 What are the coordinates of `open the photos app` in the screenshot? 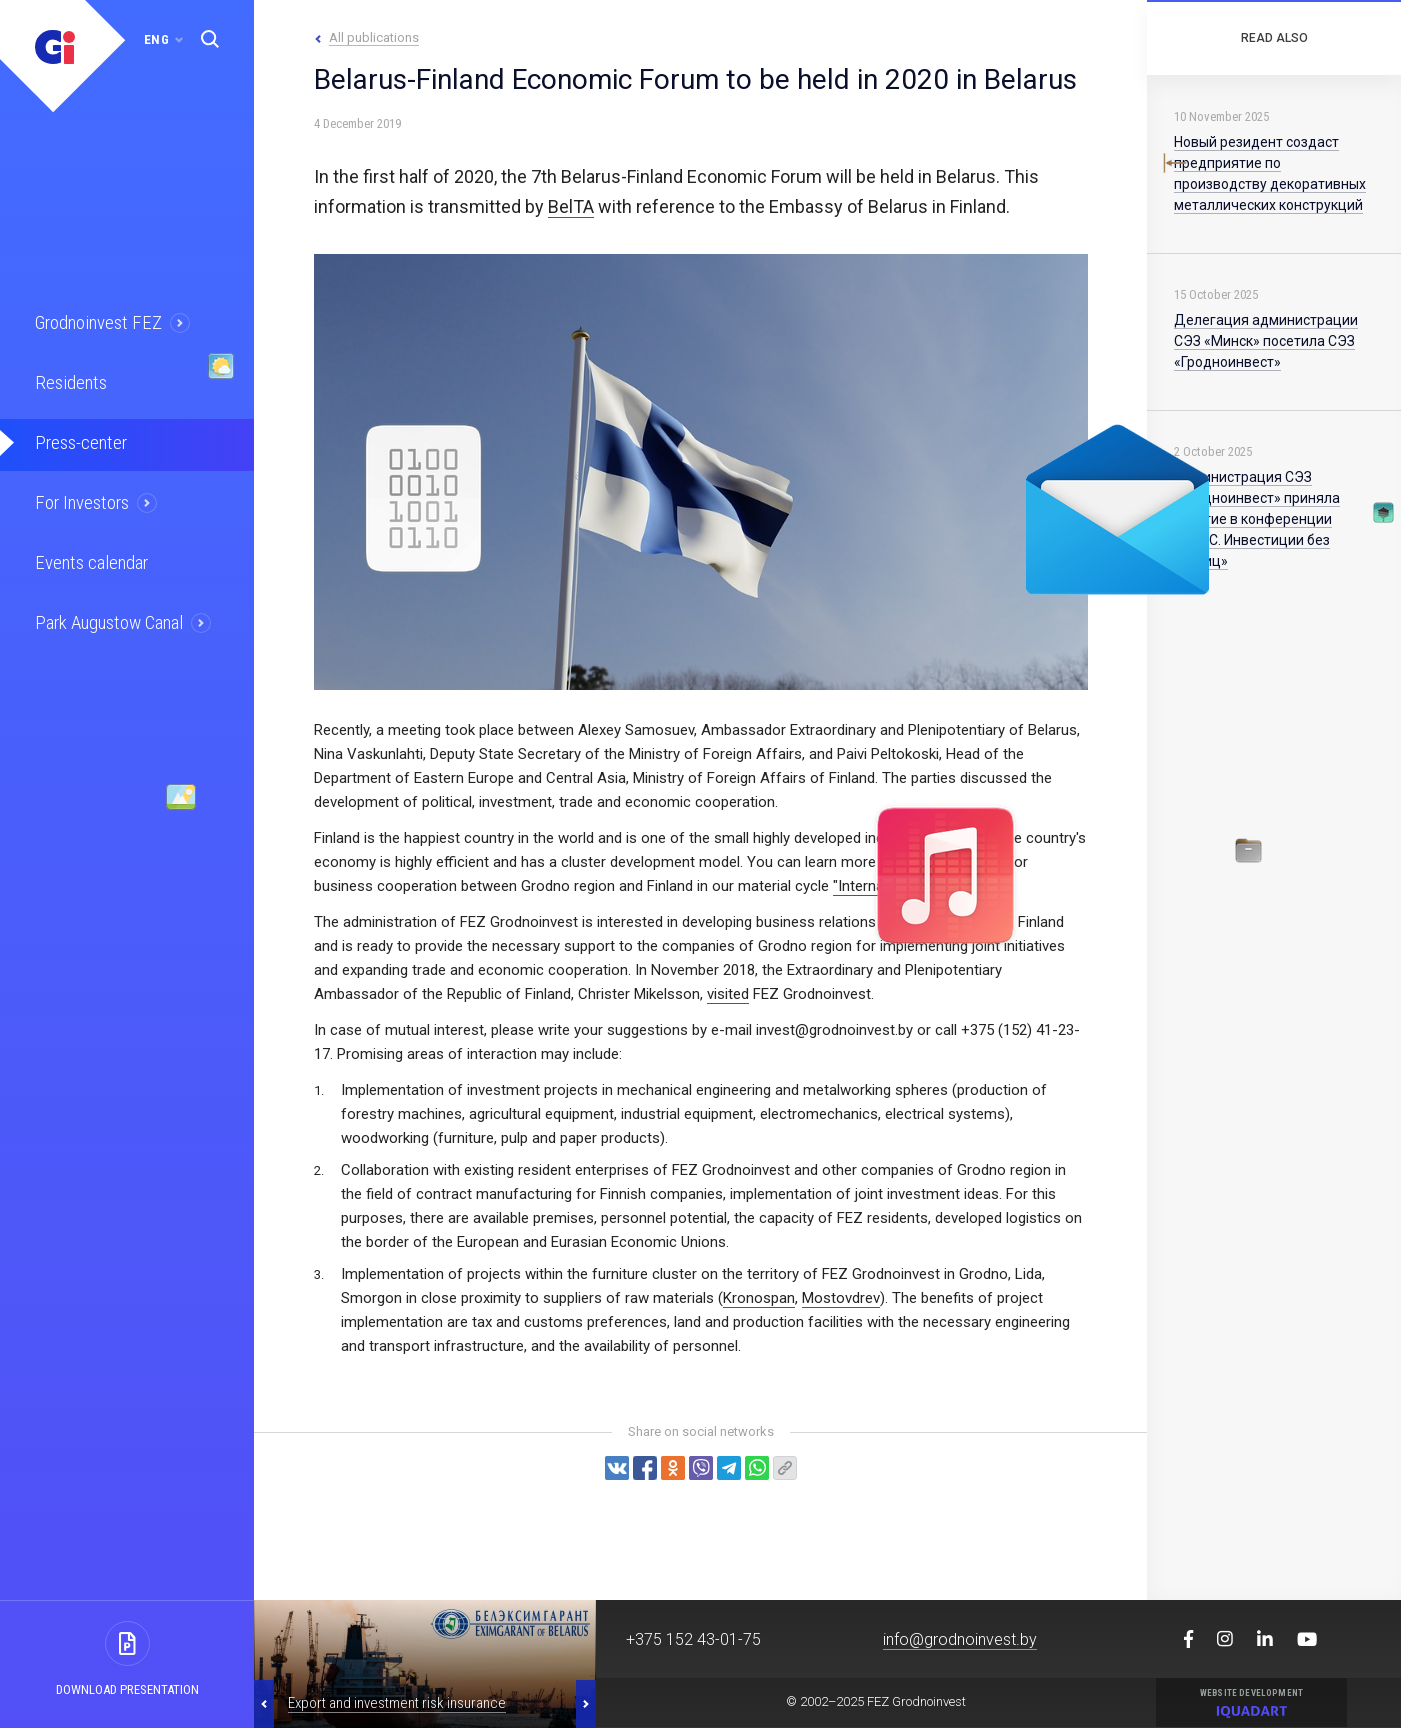 It's located at (181, 797).